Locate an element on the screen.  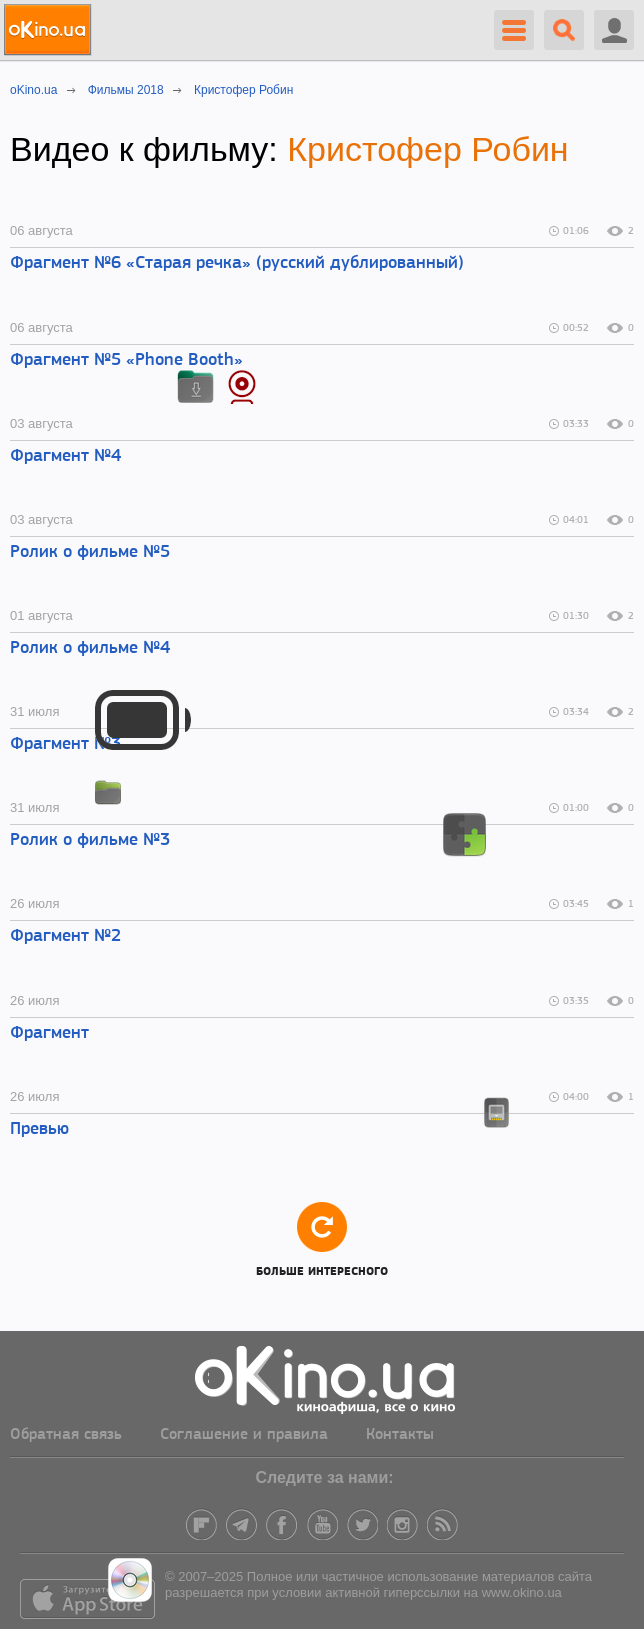
game boy advance ROM file is located at coordinates (496, 1112).